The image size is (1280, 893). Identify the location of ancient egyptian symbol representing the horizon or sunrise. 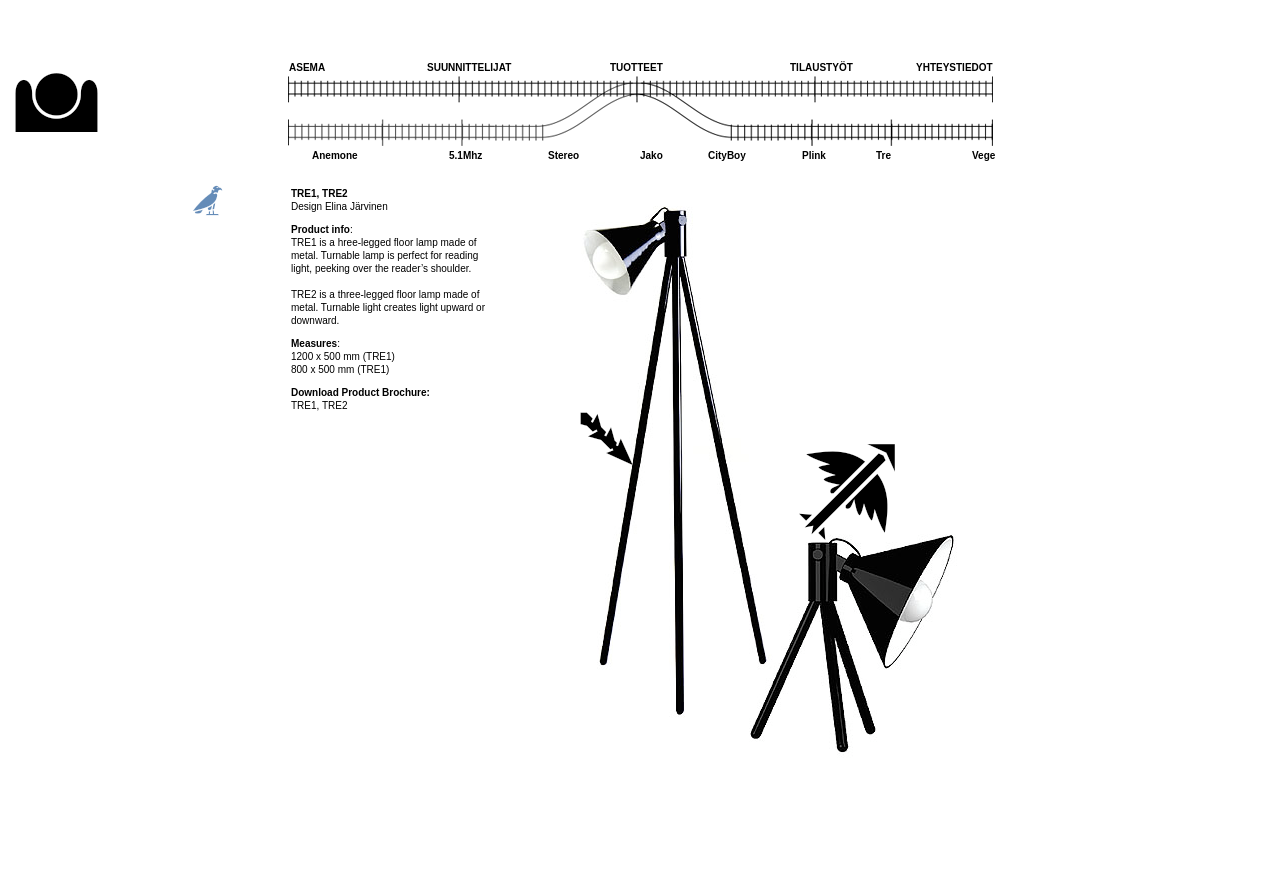
(56, 99).